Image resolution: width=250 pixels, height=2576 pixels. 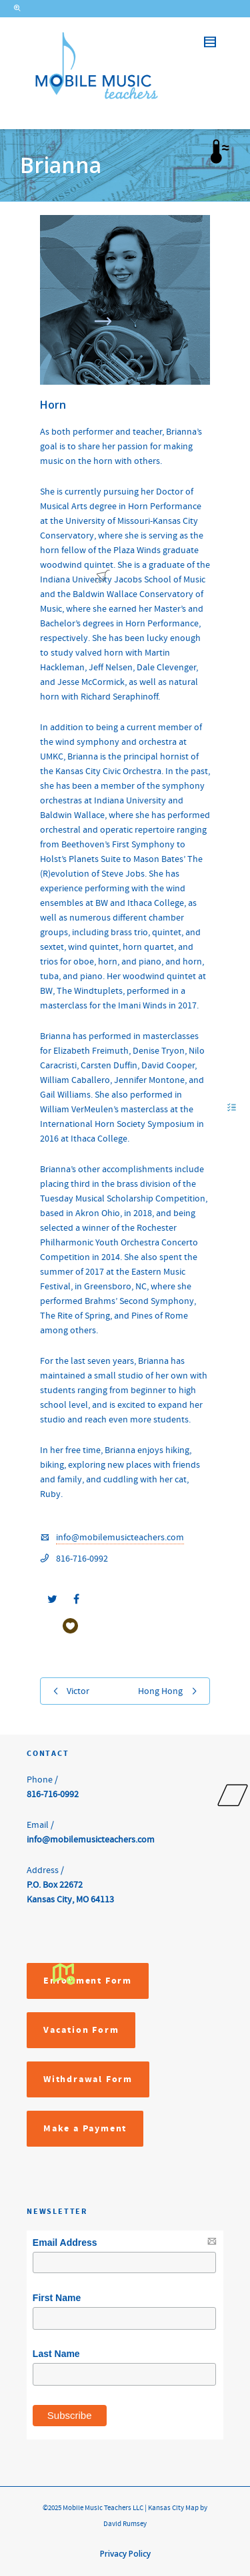 I want to click on like or favorite an item in your feed, so click(x=70, y=1625).